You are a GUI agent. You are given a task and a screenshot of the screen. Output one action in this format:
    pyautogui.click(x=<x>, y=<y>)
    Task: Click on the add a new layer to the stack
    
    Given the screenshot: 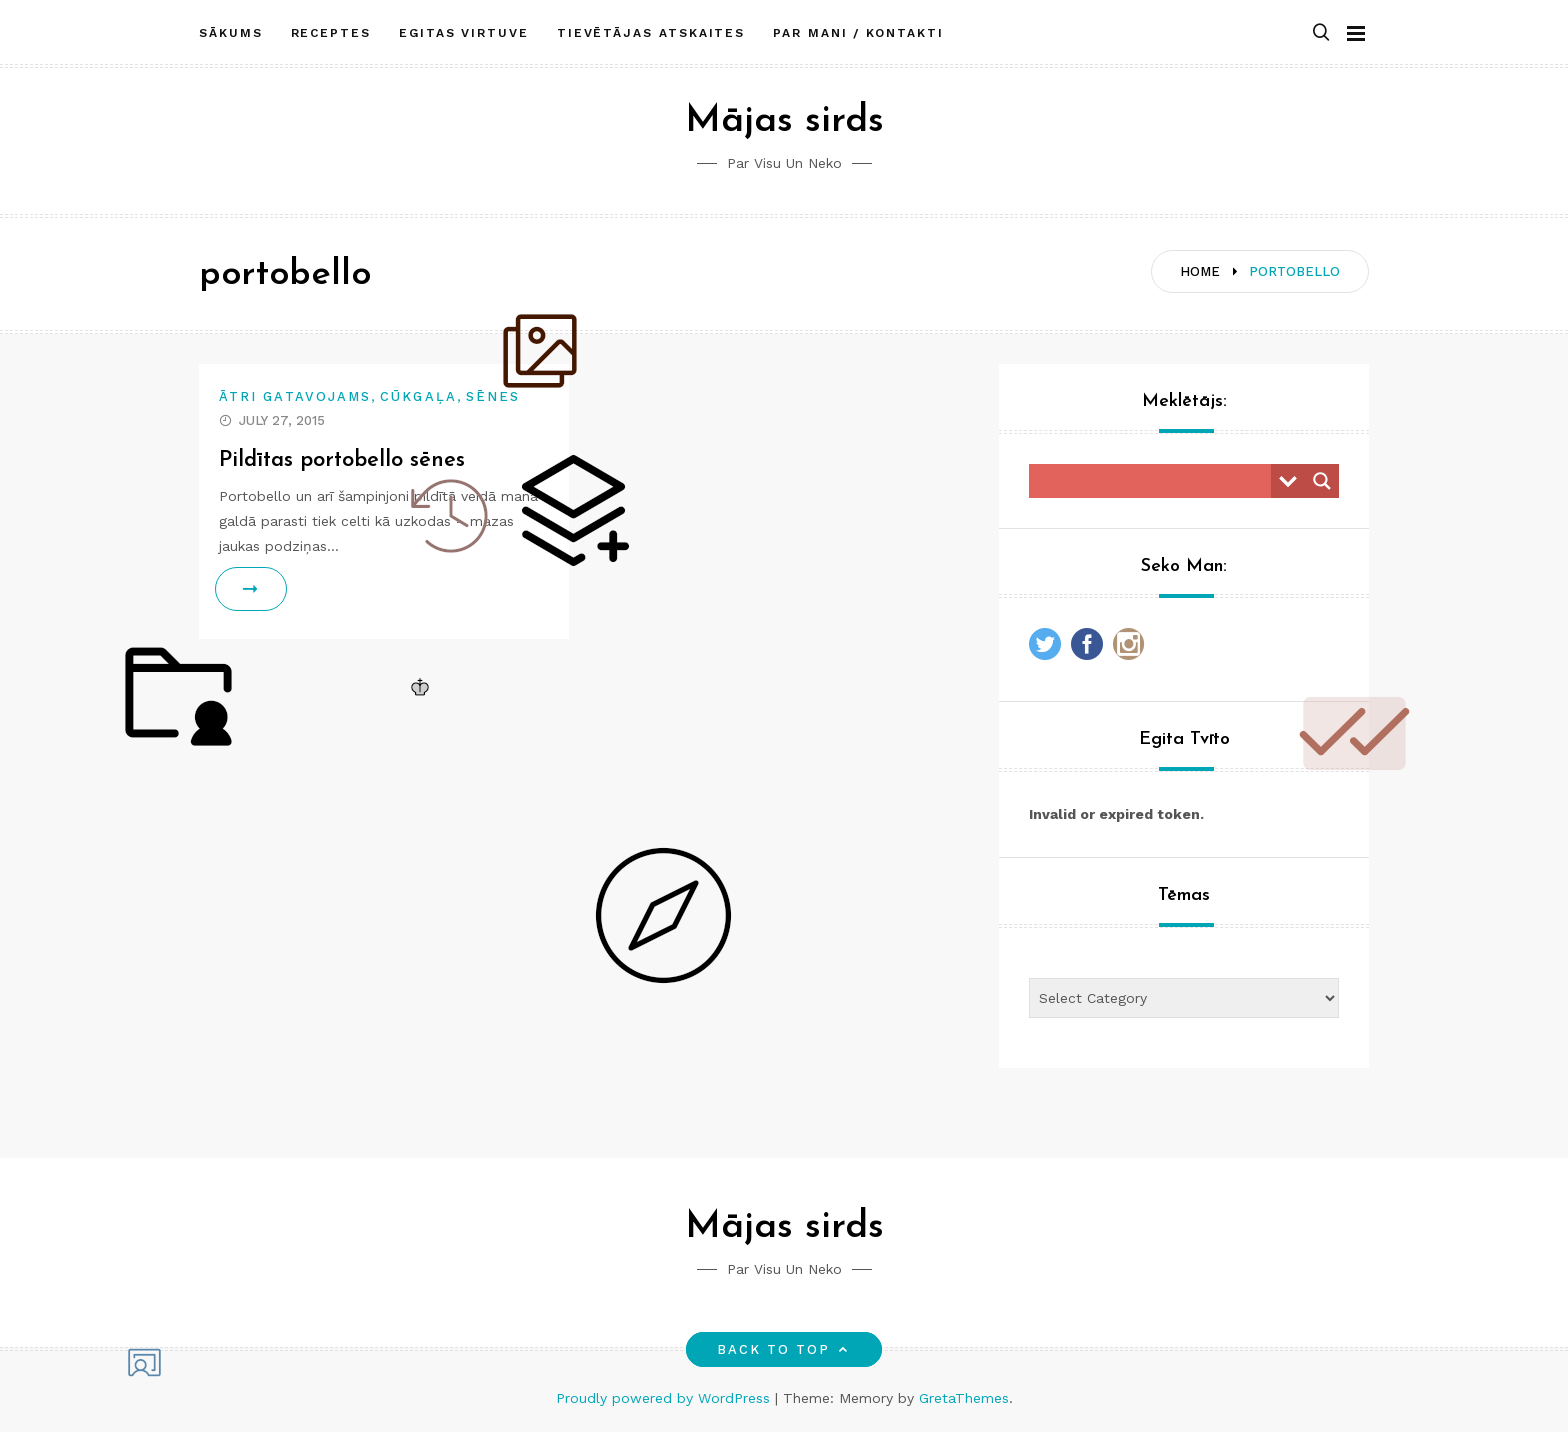 What is the action you would take?
    pyautogui.click(x=573, y=510)
    